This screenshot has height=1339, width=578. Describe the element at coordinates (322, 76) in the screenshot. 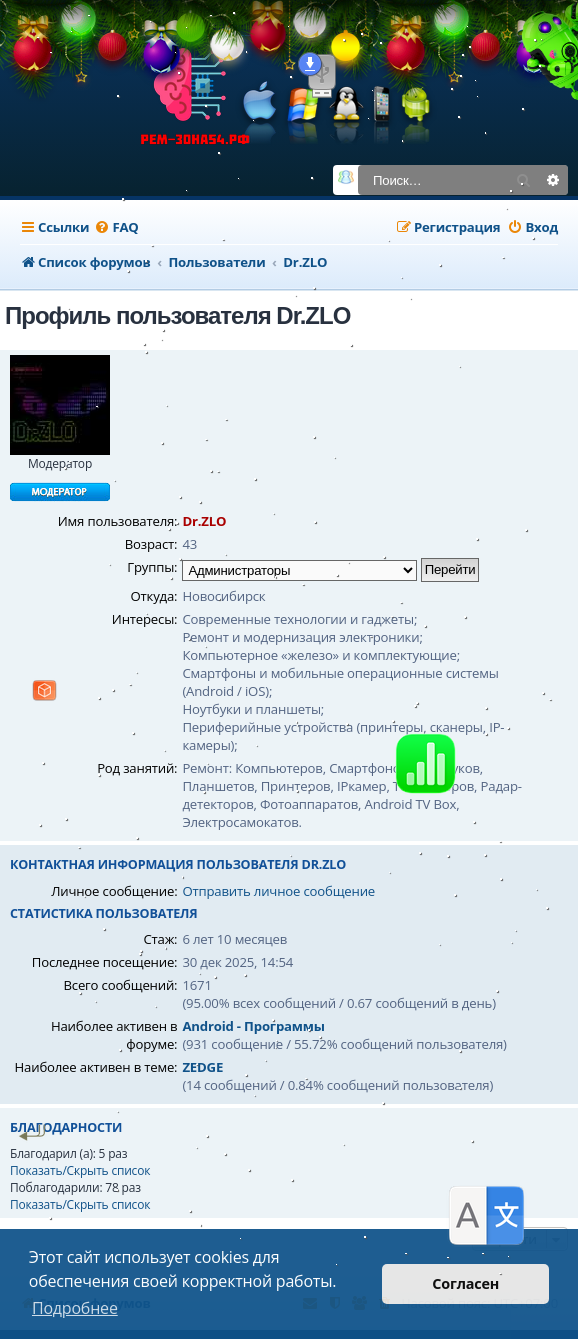

I see `create a bootable USB drive` at that location.